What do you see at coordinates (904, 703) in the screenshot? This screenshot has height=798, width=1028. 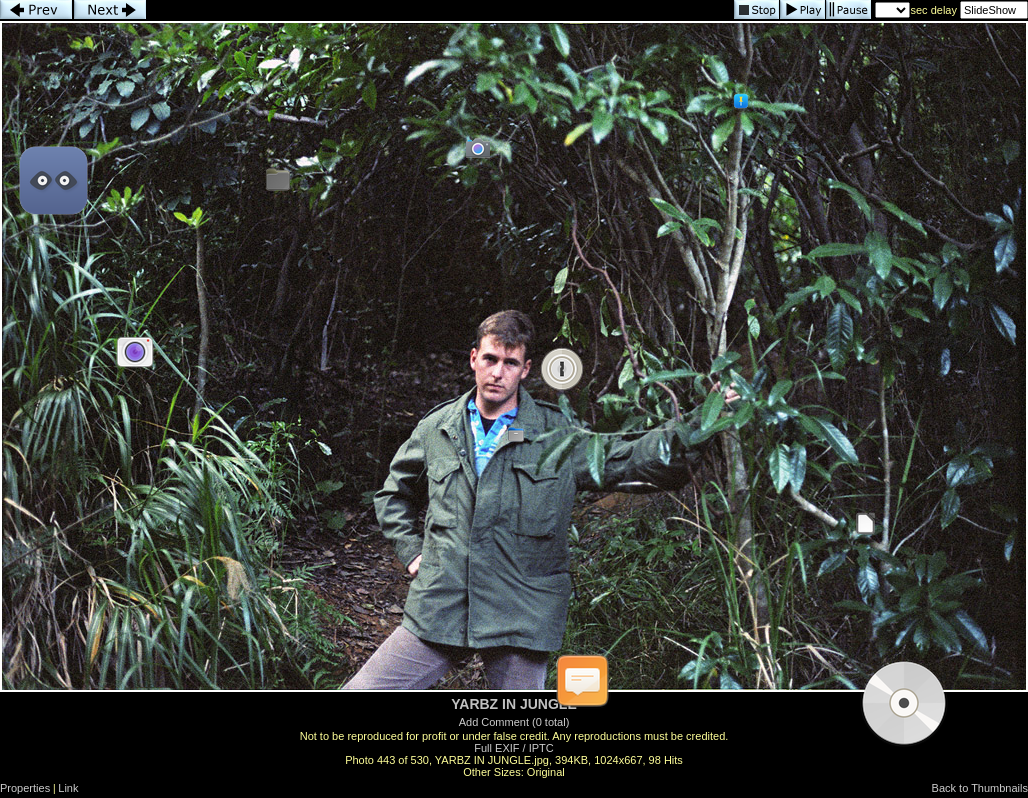 I see `indicates a rewritable CD drive or disc` at bounding box center [904, 703].